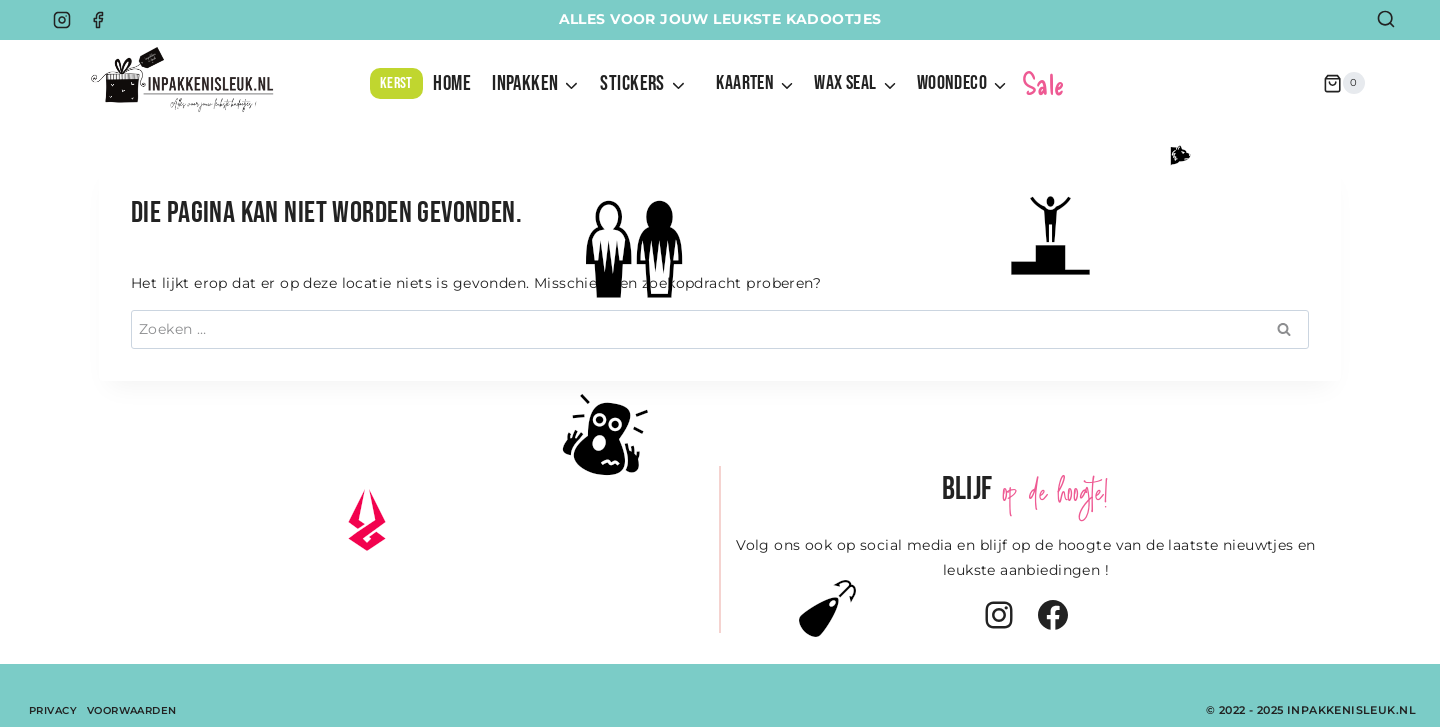  Describe the element at coordinates (367, 520) in the screenshot. I see `hades or underworld themed game element` at that location.